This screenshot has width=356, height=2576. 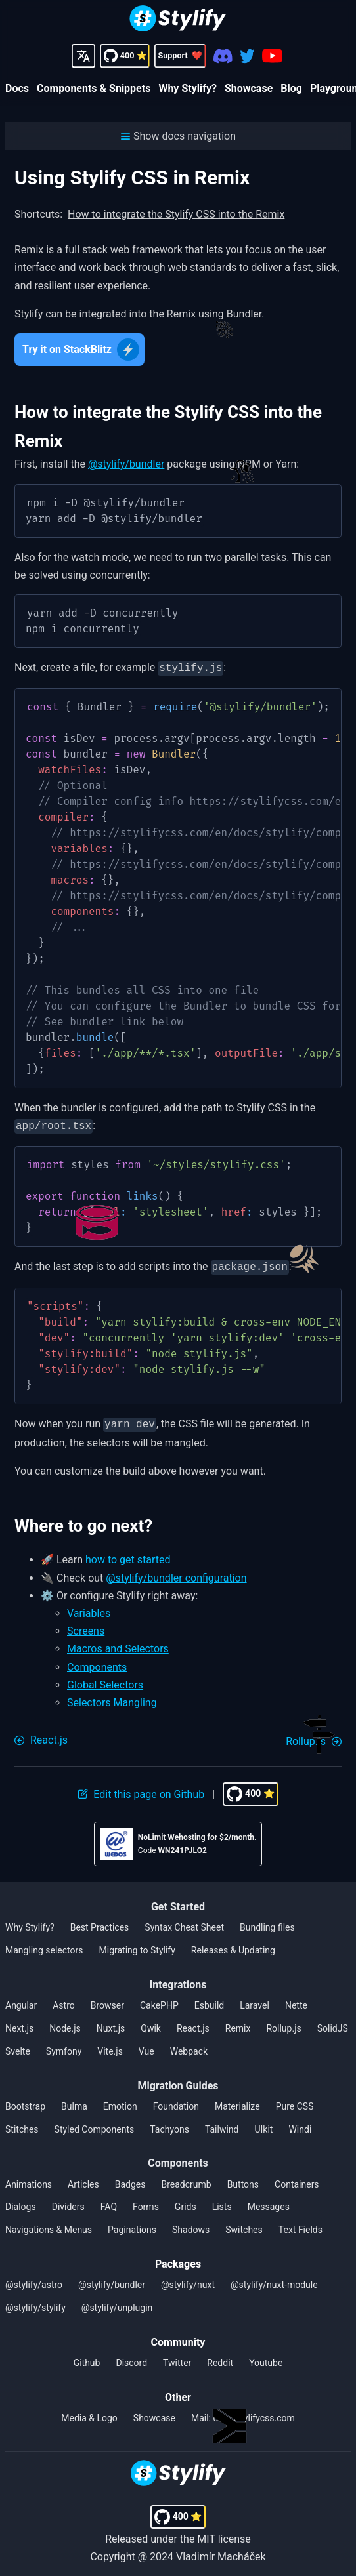 I want to click on navigate to different game areas or levels, so click(x=319, y=1734).